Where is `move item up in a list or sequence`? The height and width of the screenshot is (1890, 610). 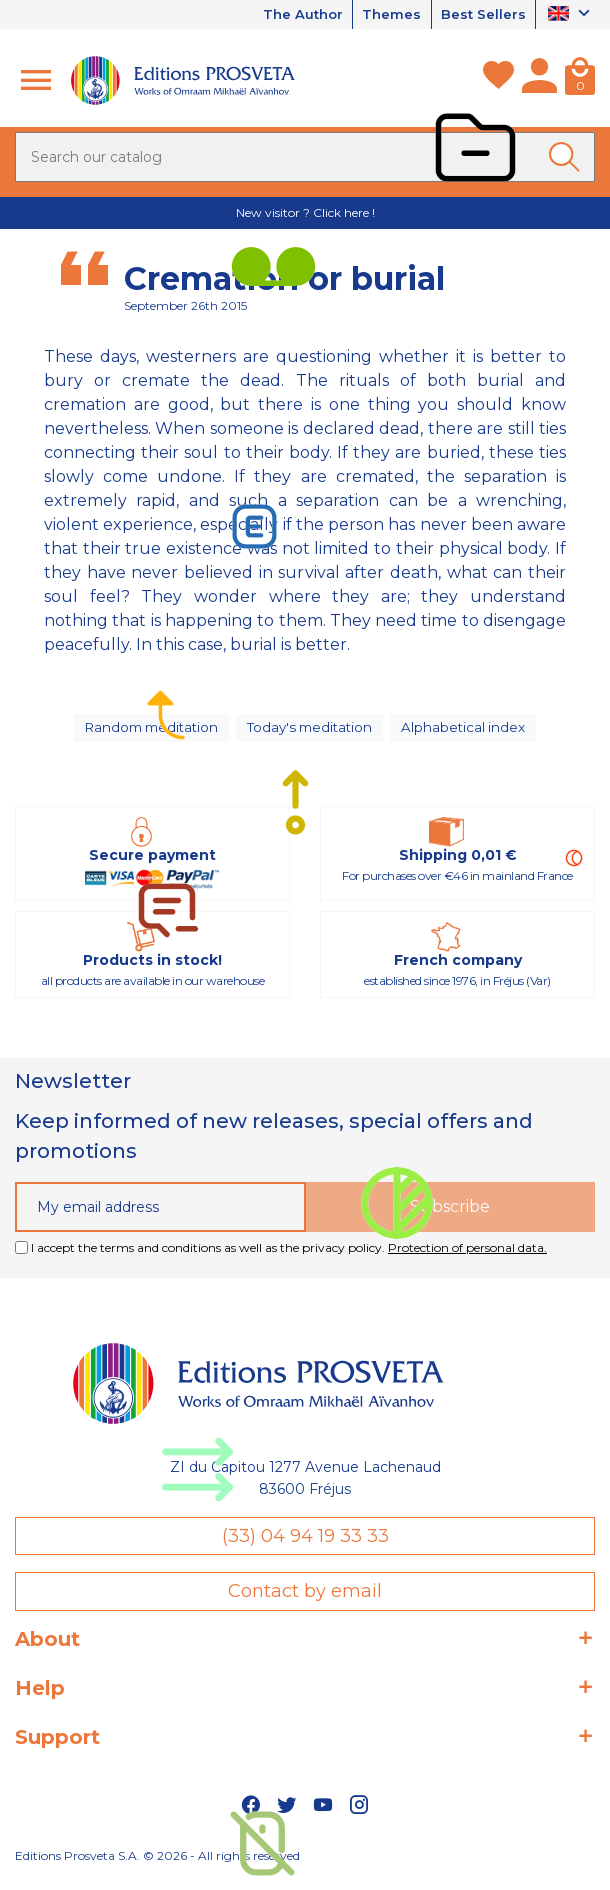
move item up in a list or sequence is located at coordinates (295, 802).